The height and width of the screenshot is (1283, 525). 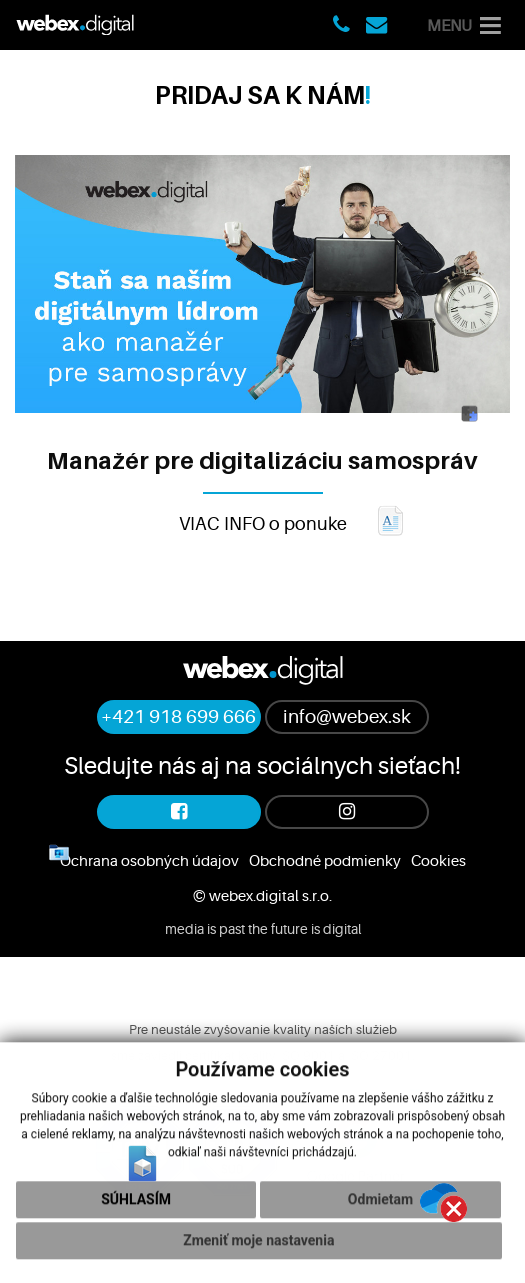 I want to click on folder containing microsoft intune company portal resources, so click(x=59, y=853).